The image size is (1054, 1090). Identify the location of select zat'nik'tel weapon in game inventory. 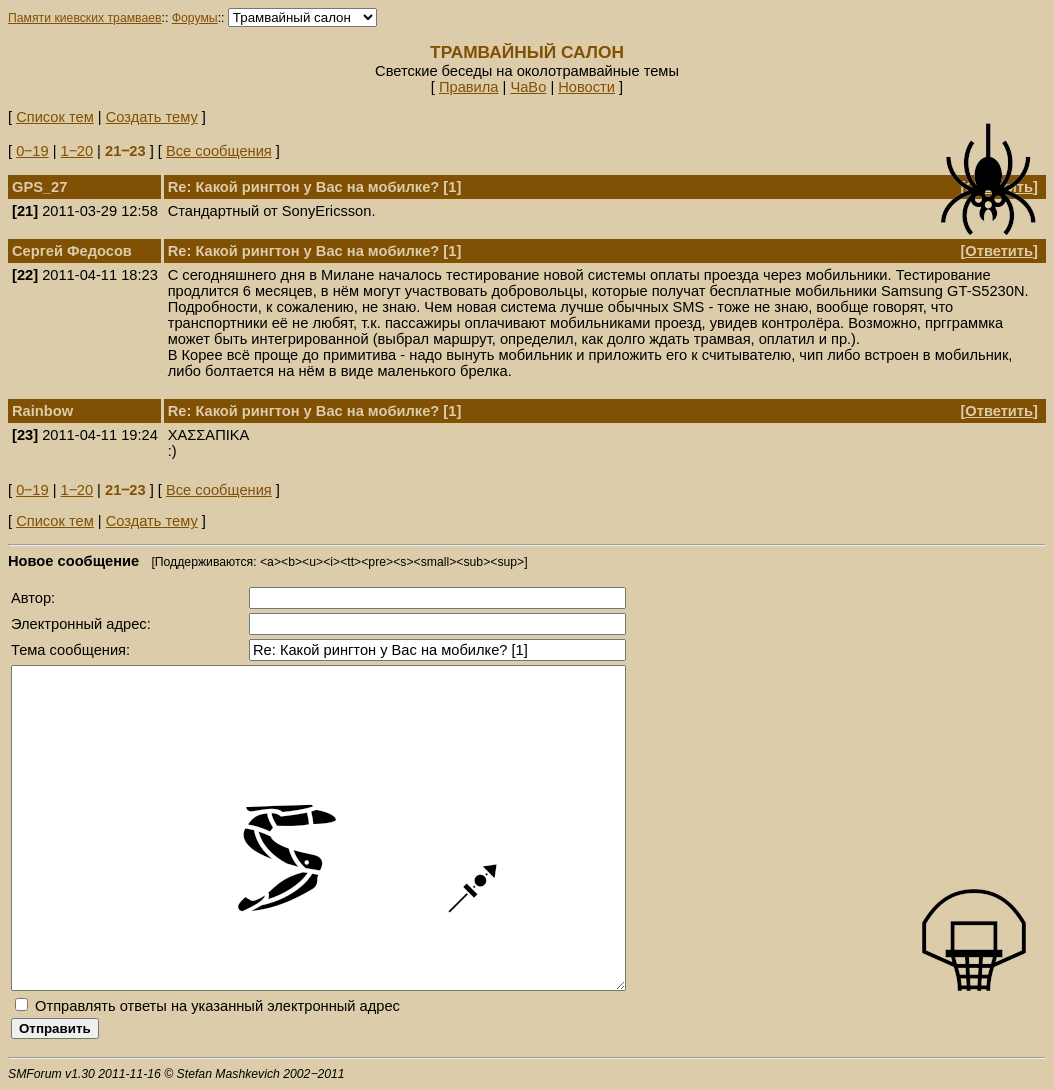
(287, 858).